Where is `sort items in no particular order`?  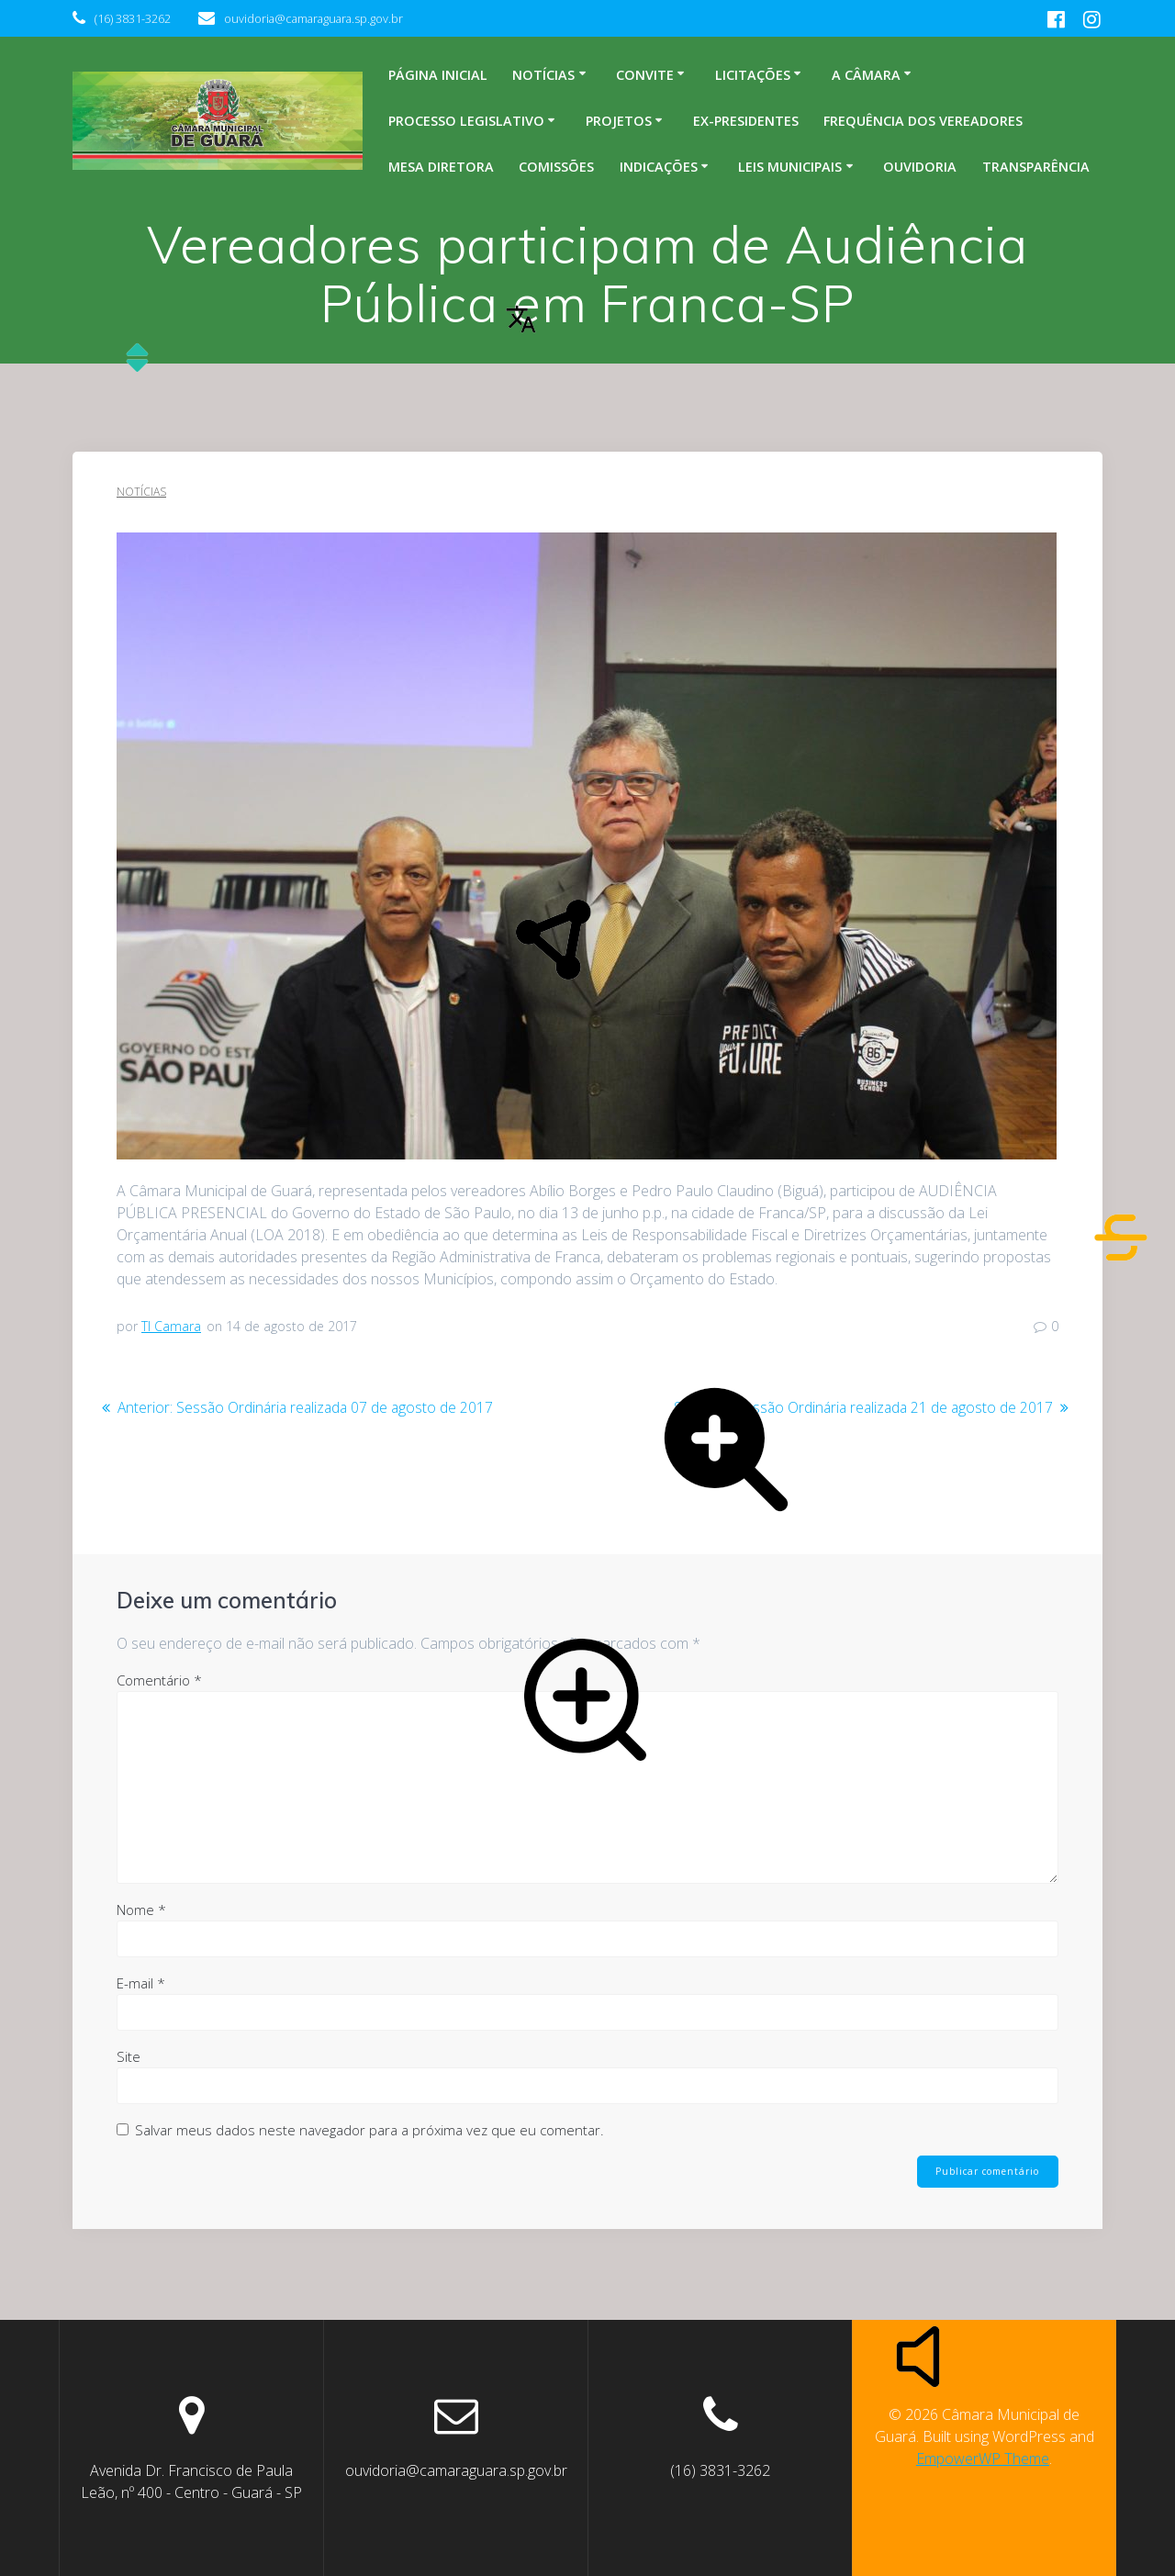 sort items in no particular order is located at coordinates (137, 357).